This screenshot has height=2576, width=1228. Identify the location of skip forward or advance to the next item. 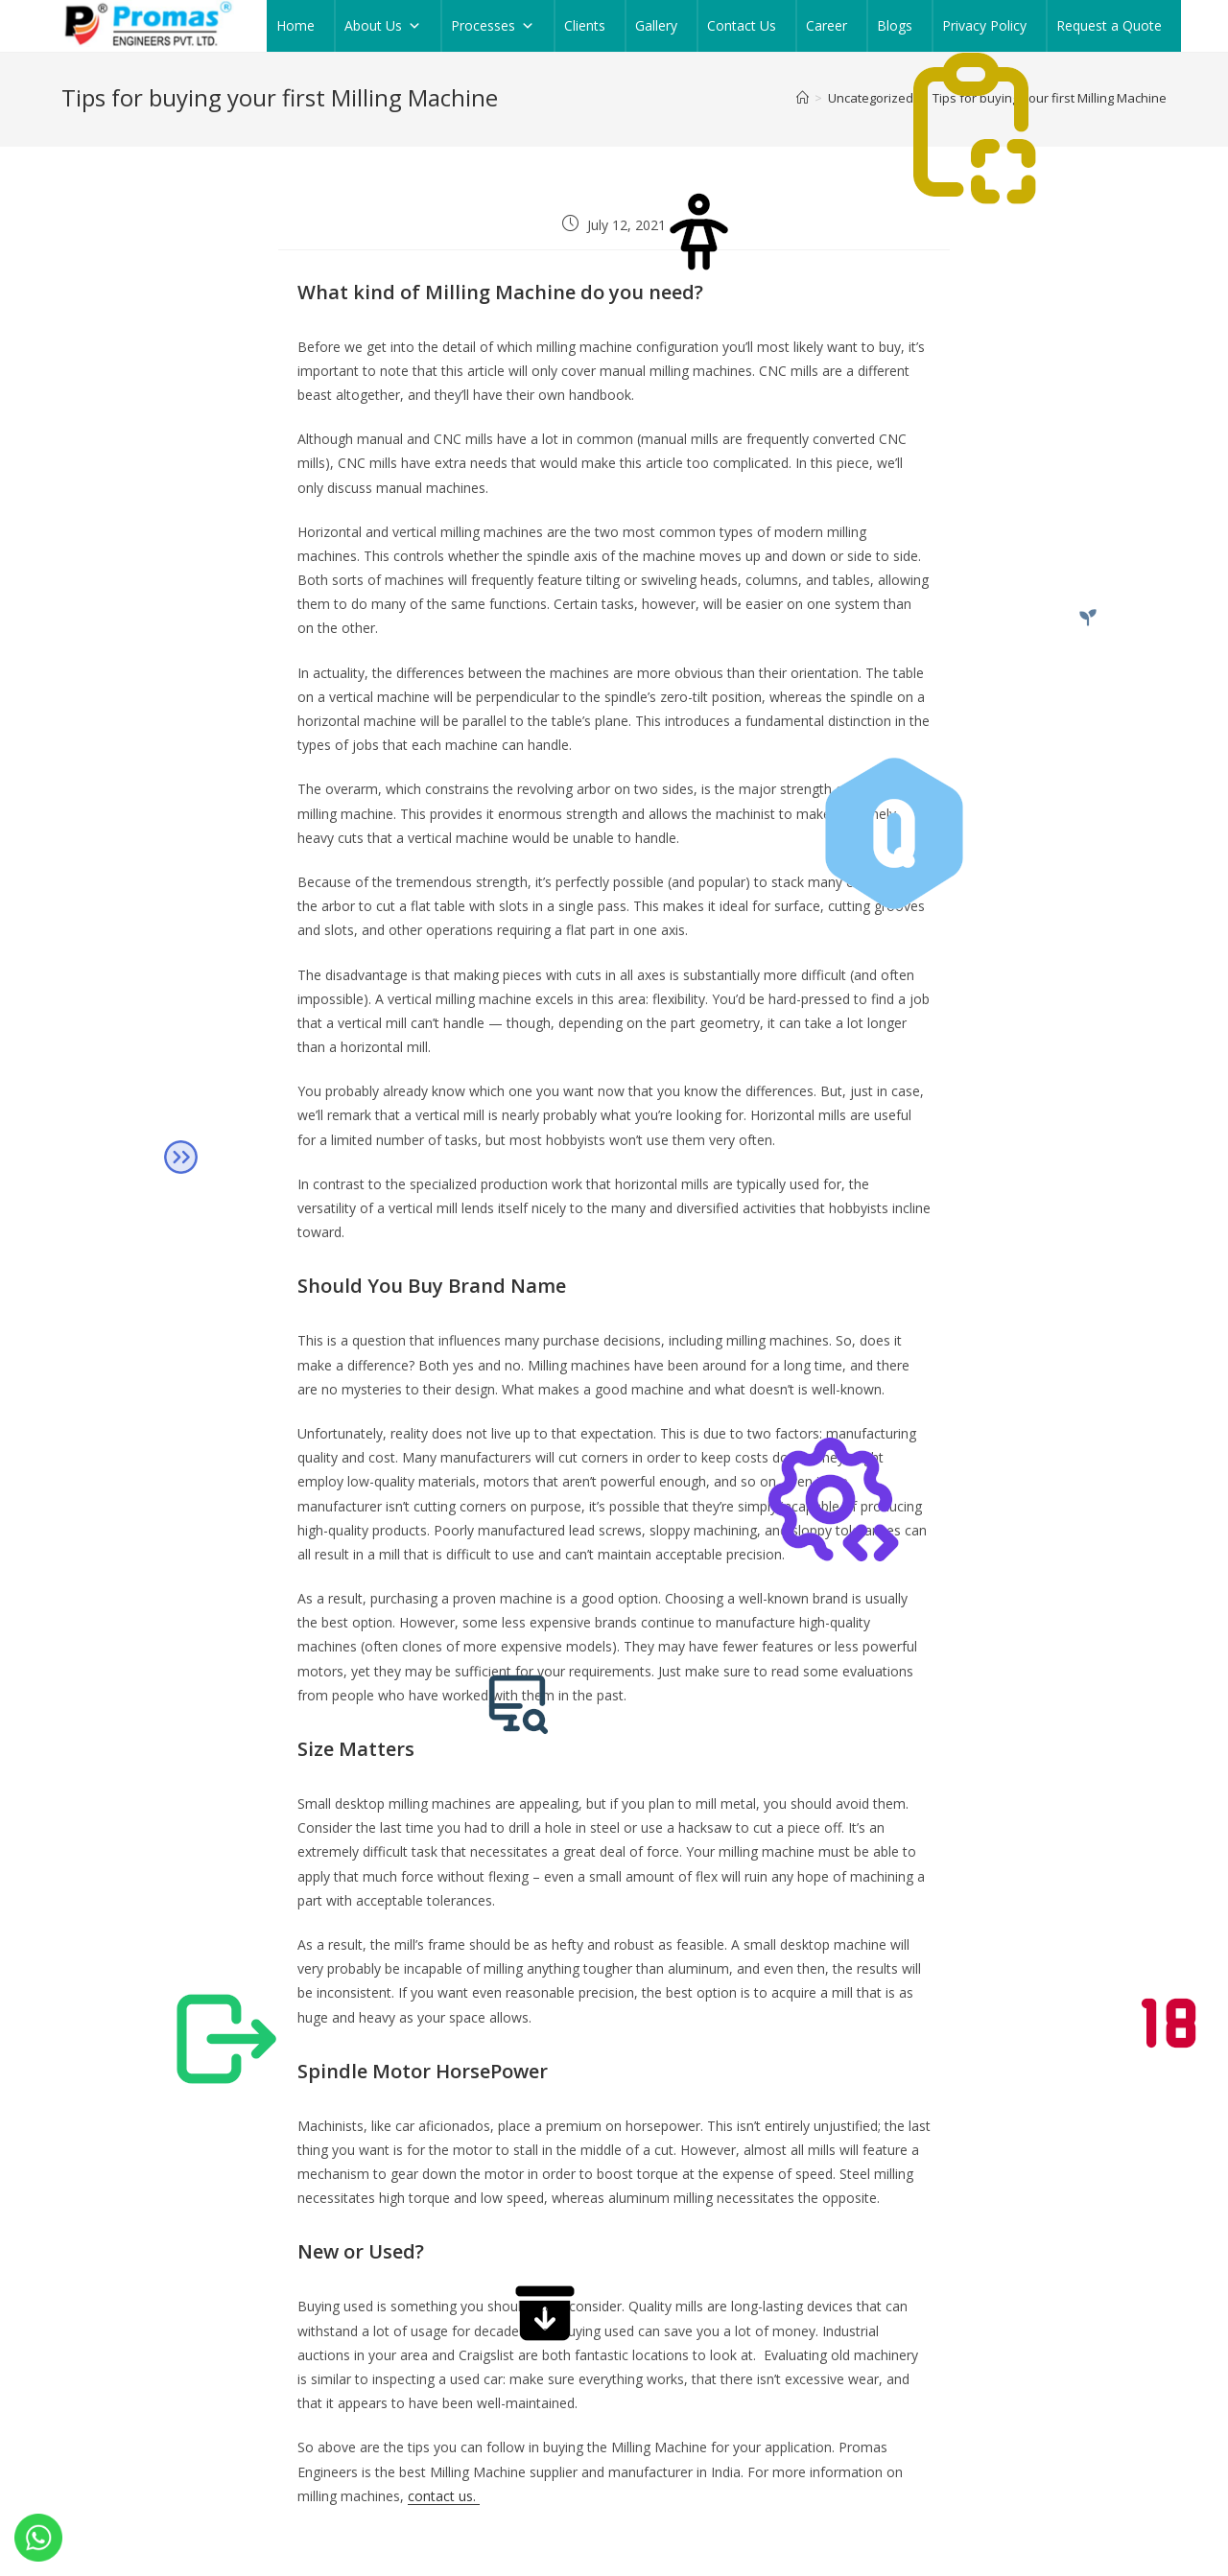
(180, 1157).